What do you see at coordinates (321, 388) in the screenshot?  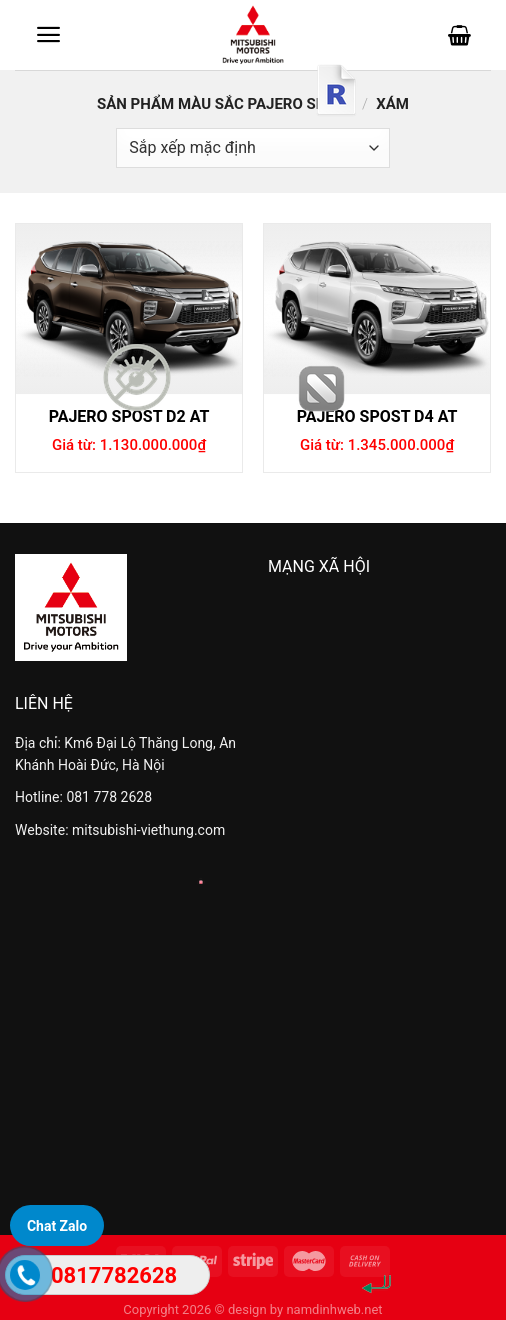 I see `open the apple news app` at bounding box center [321, 388].